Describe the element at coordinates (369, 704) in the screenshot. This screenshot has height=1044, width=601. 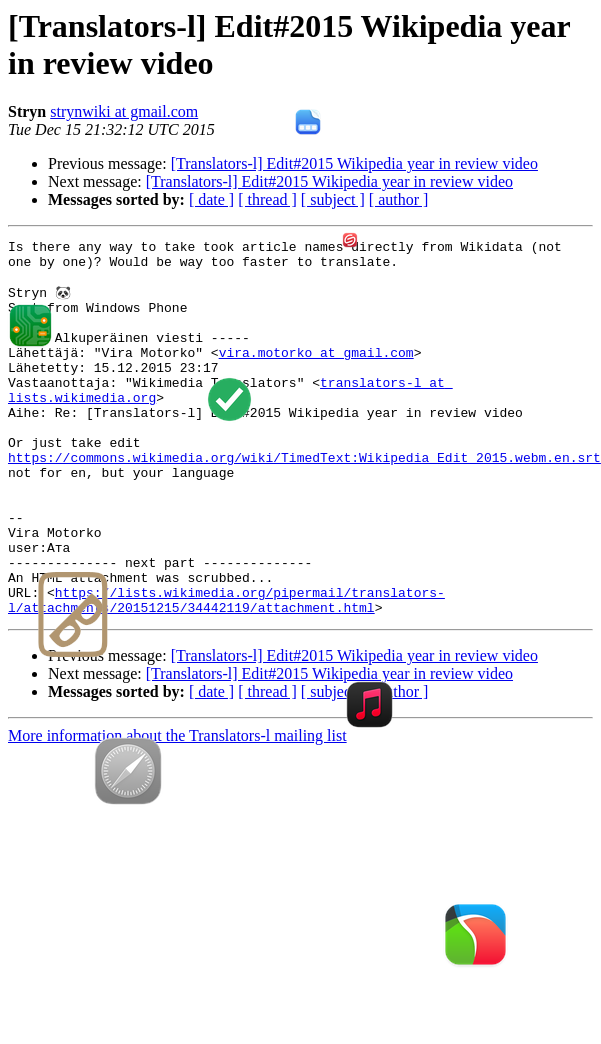
I see `open the Apple Music app` at that location.